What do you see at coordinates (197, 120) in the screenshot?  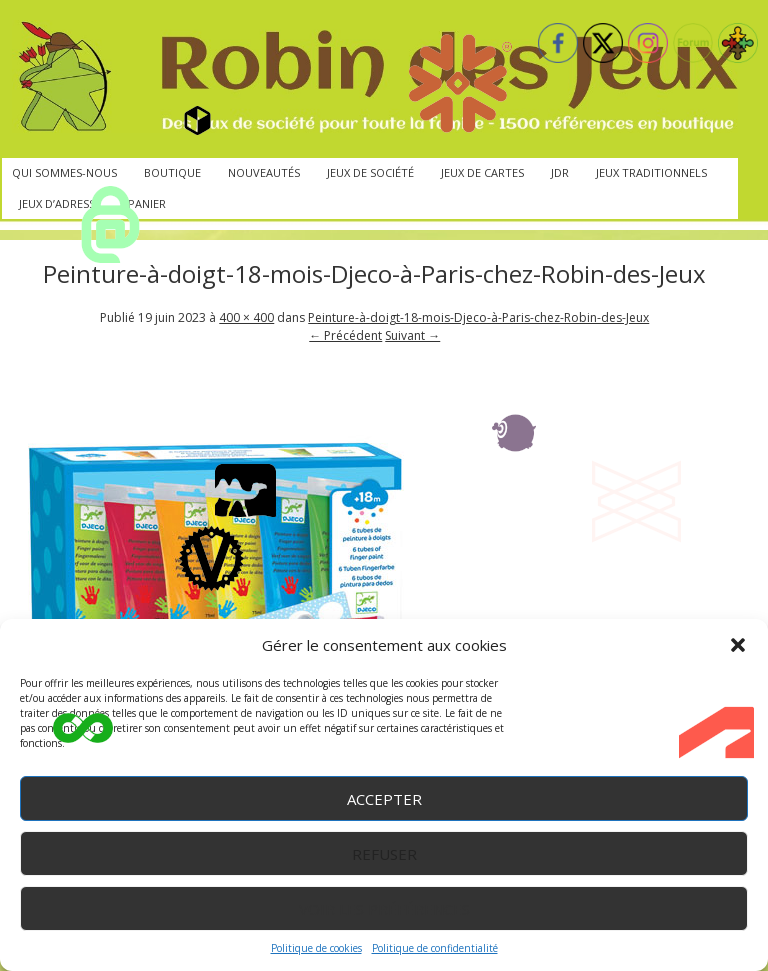 I see `flatpak package manager logo` at bounding box center [197, 120].